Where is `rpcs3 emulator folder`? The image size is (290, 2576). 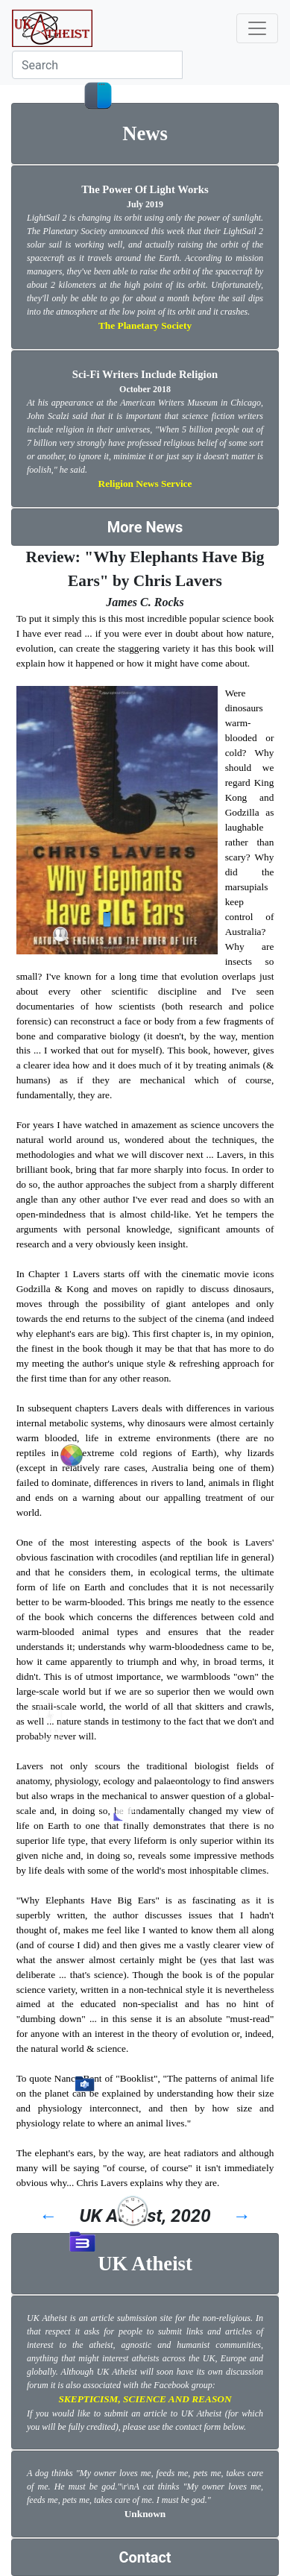
rpcs3 emulator folder is located at coordinates (82, 2242).